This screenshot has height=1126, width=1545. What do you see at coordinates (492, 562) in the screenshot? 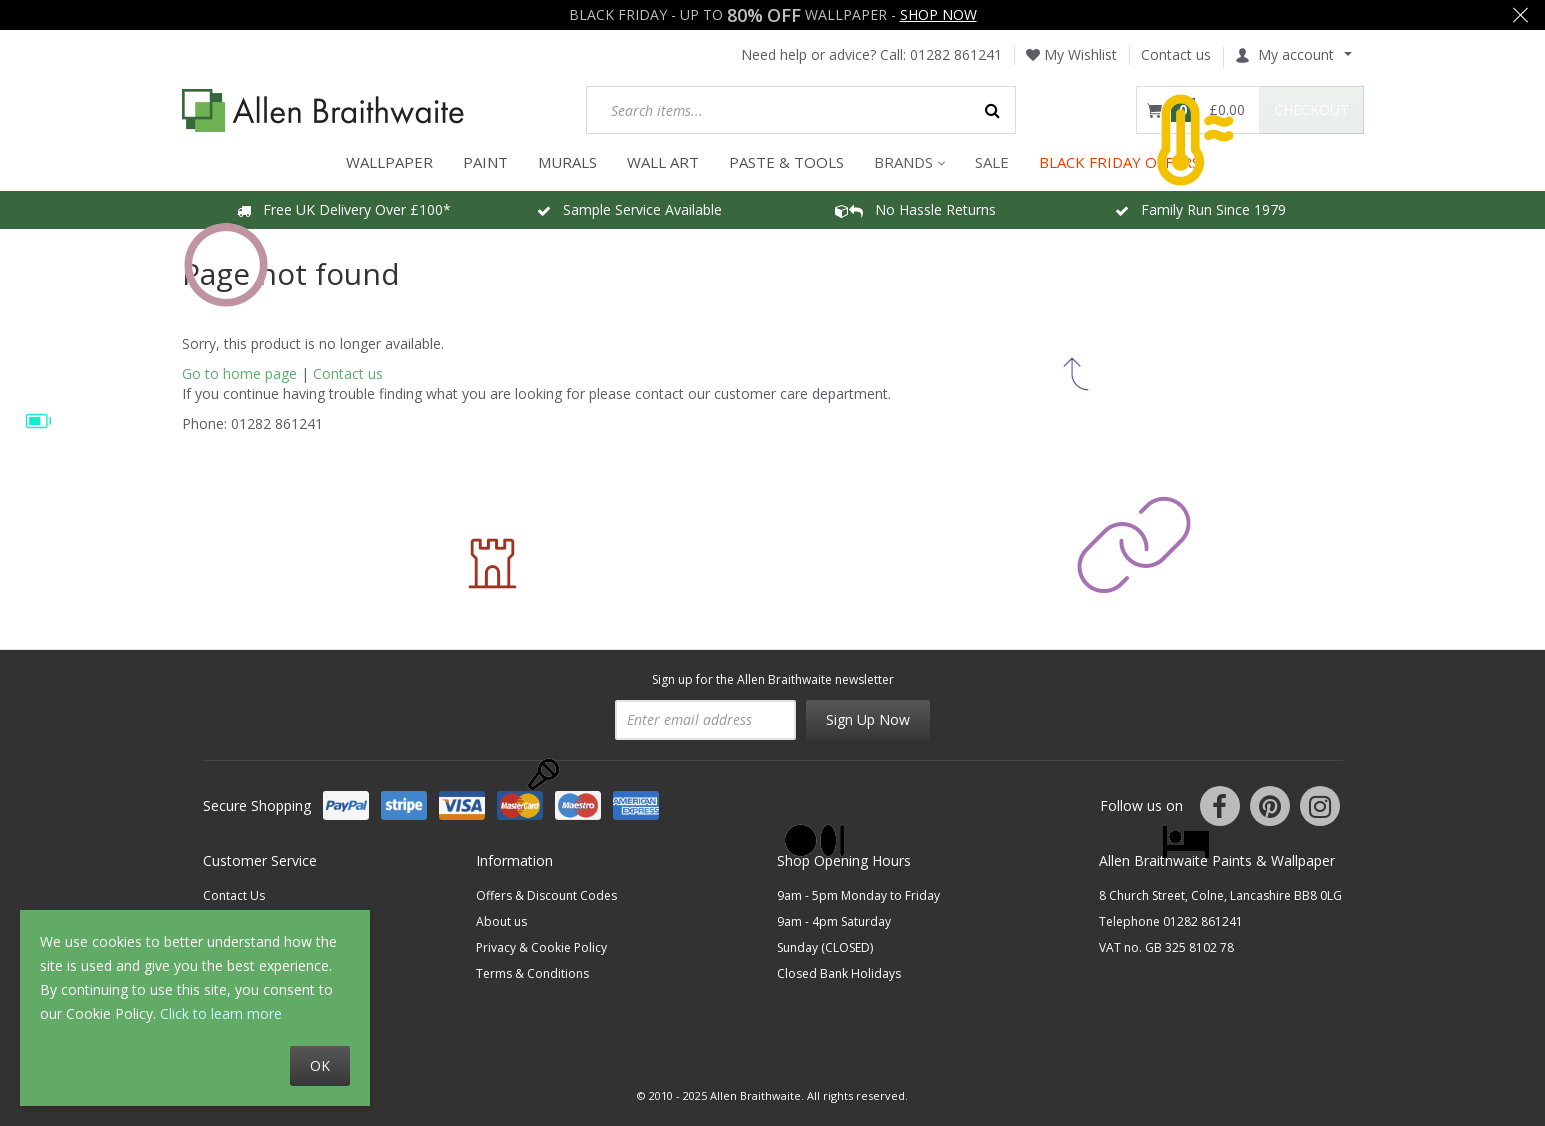
I see `access castle or fortress-themed content` at bounding box center [492, 562].